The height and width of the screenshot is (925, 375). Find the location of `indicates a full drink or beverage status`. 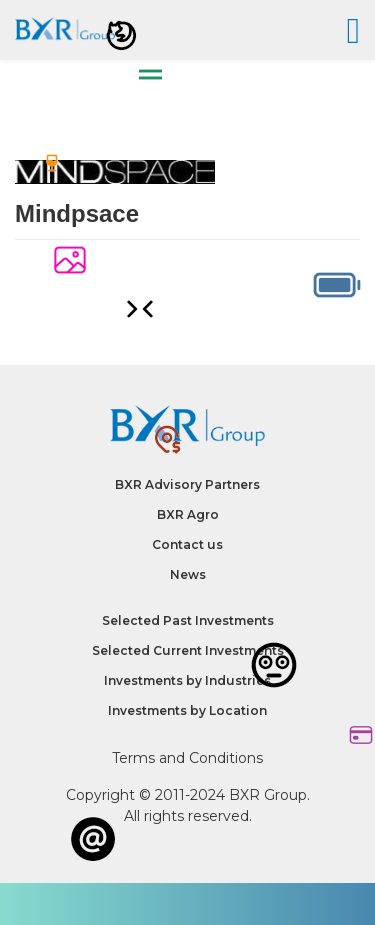

indicates a full drink or beverage status is located at coordinates (52, 163).